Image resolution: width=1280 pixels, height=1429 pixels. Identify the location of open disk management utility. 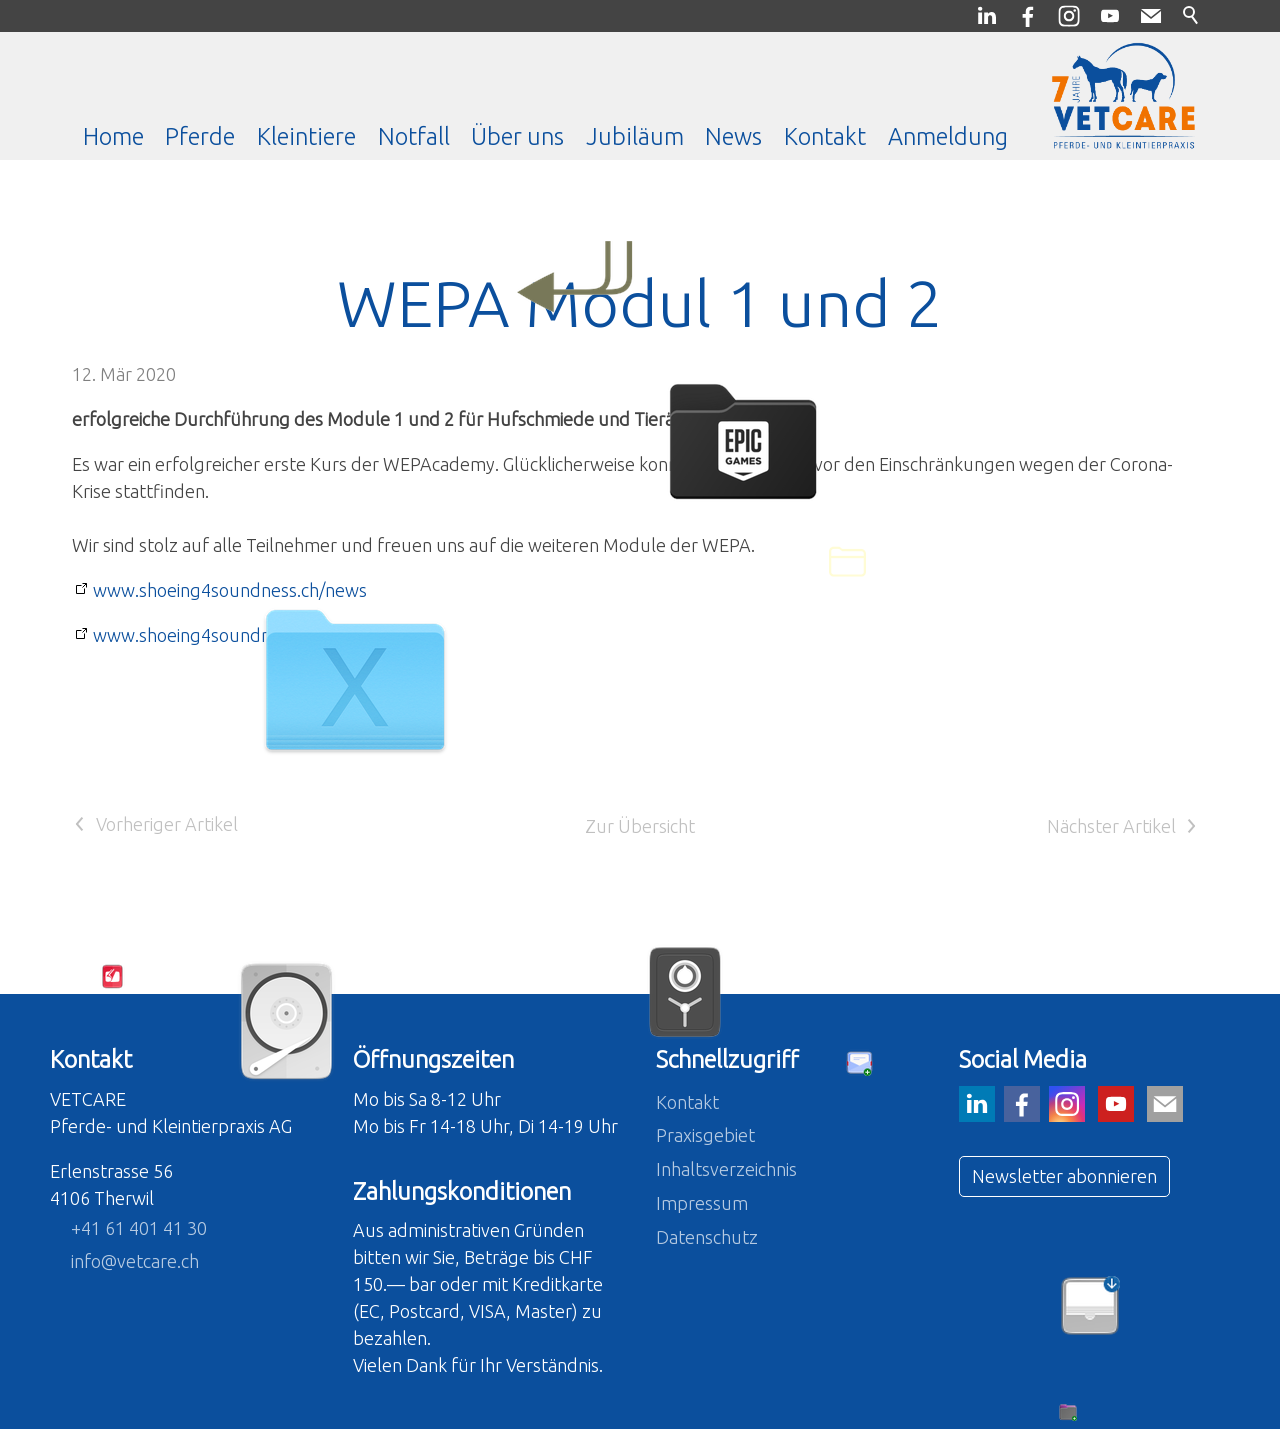
(286, 1021).